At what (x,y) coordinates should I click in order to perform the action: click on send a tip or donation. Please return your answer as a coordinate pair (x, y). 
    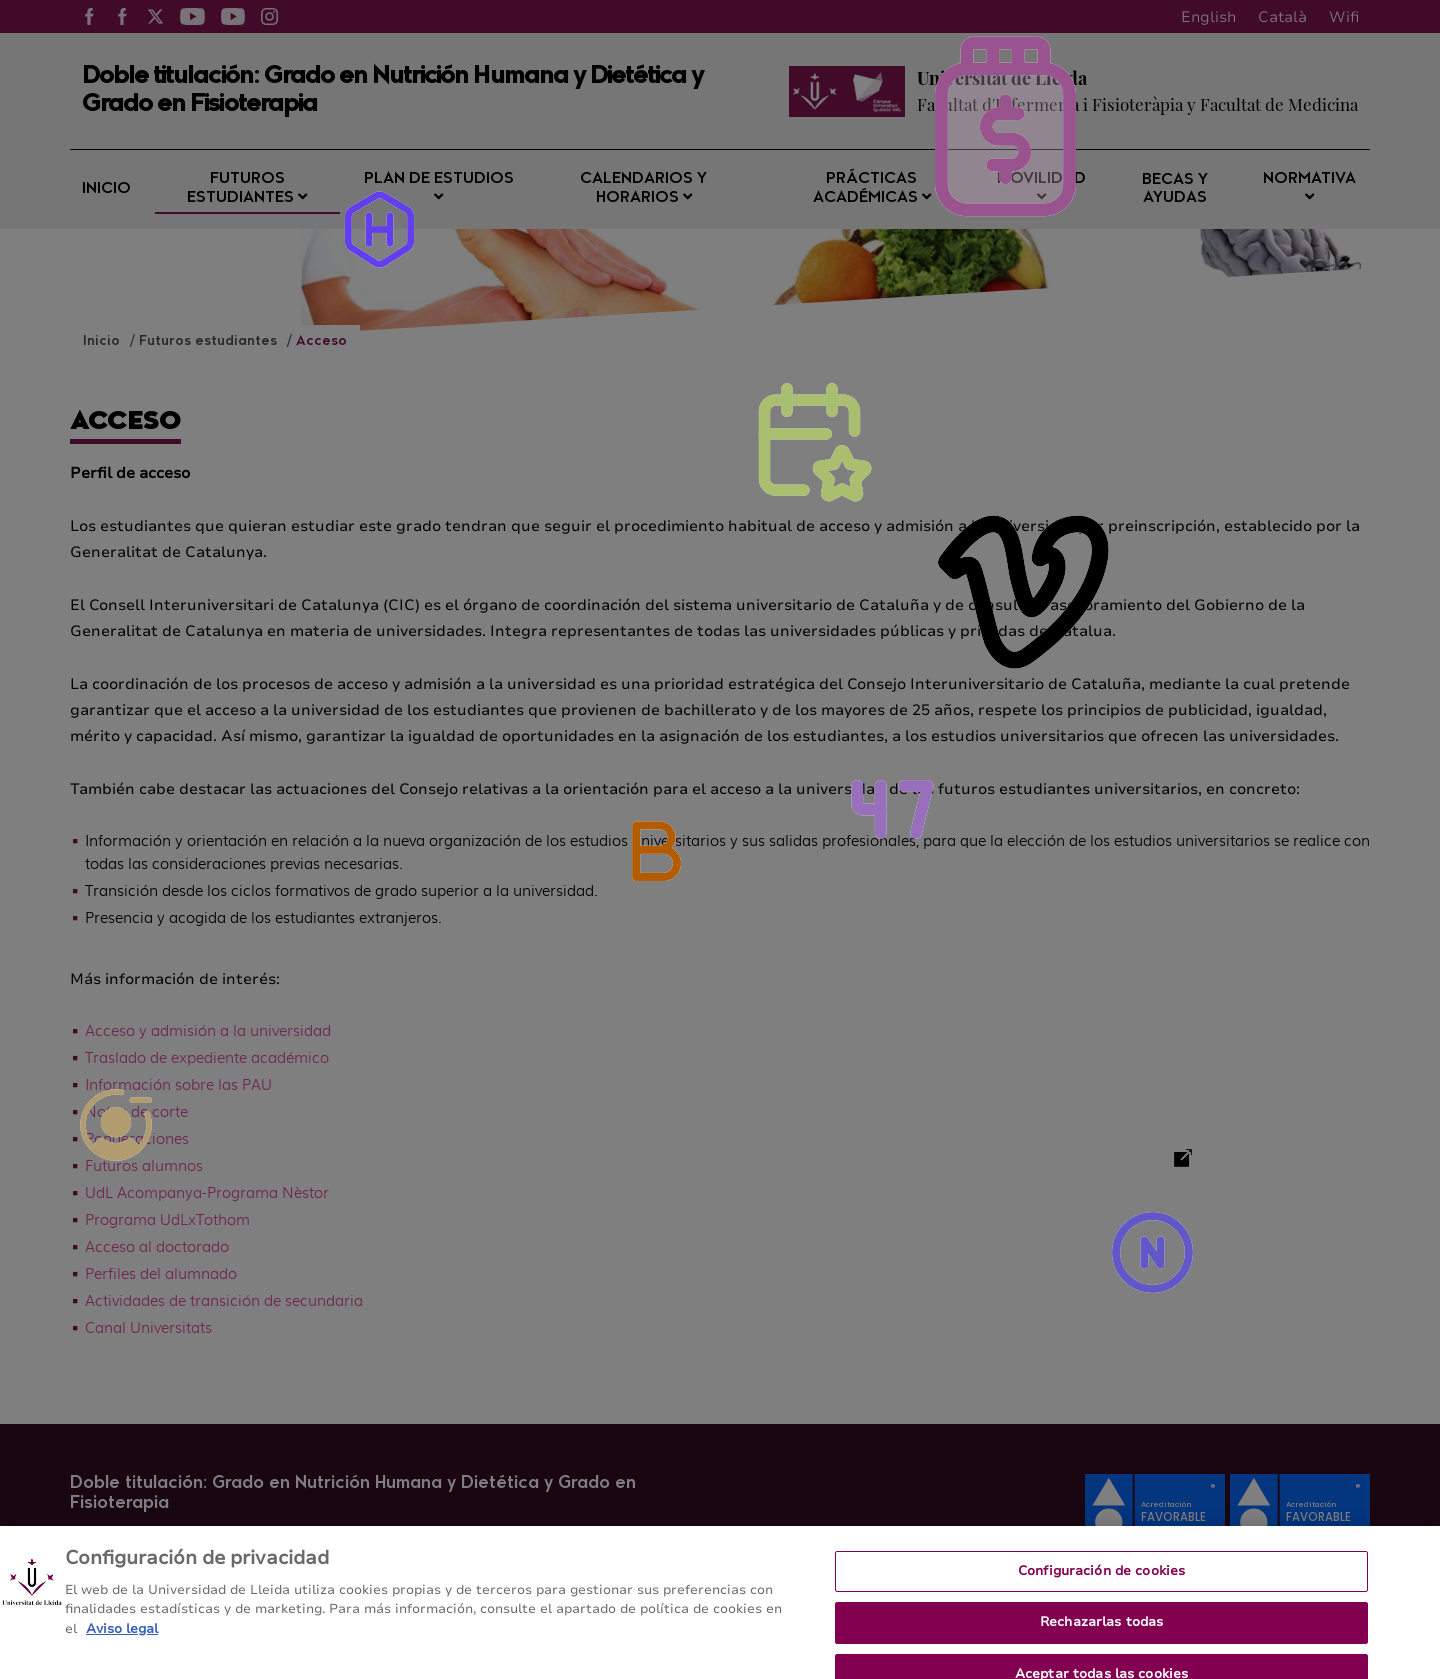
    Looking at the image, I should click on (1005, 126).